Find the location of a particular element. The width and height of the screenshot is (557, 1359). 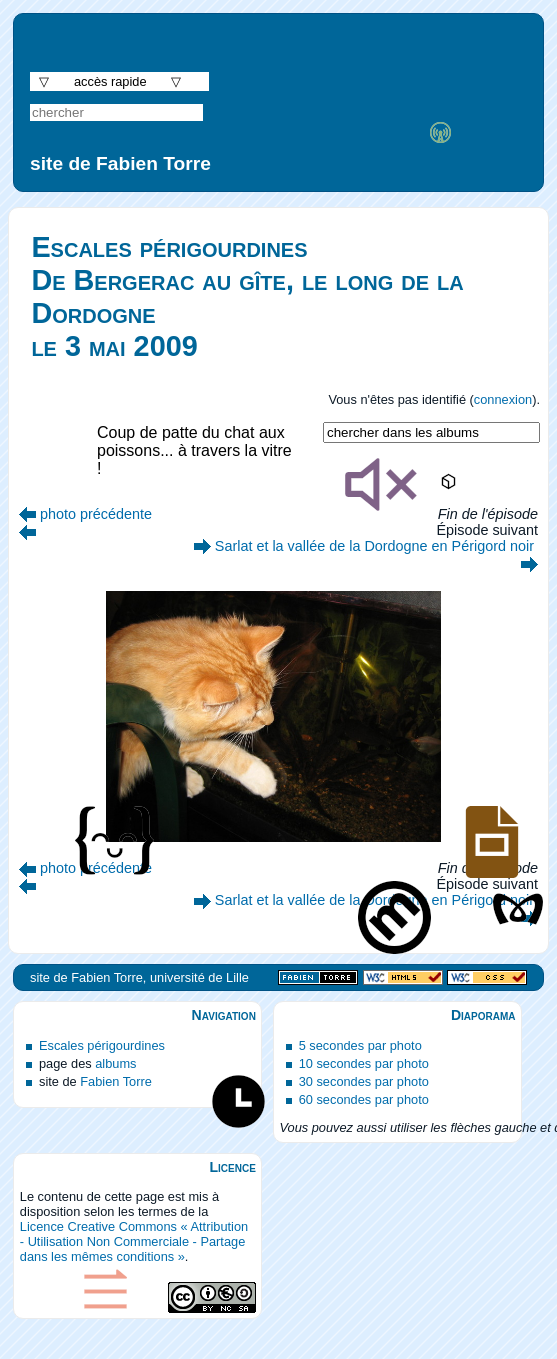

visit metacritic website is located at coordinates (394, 917).